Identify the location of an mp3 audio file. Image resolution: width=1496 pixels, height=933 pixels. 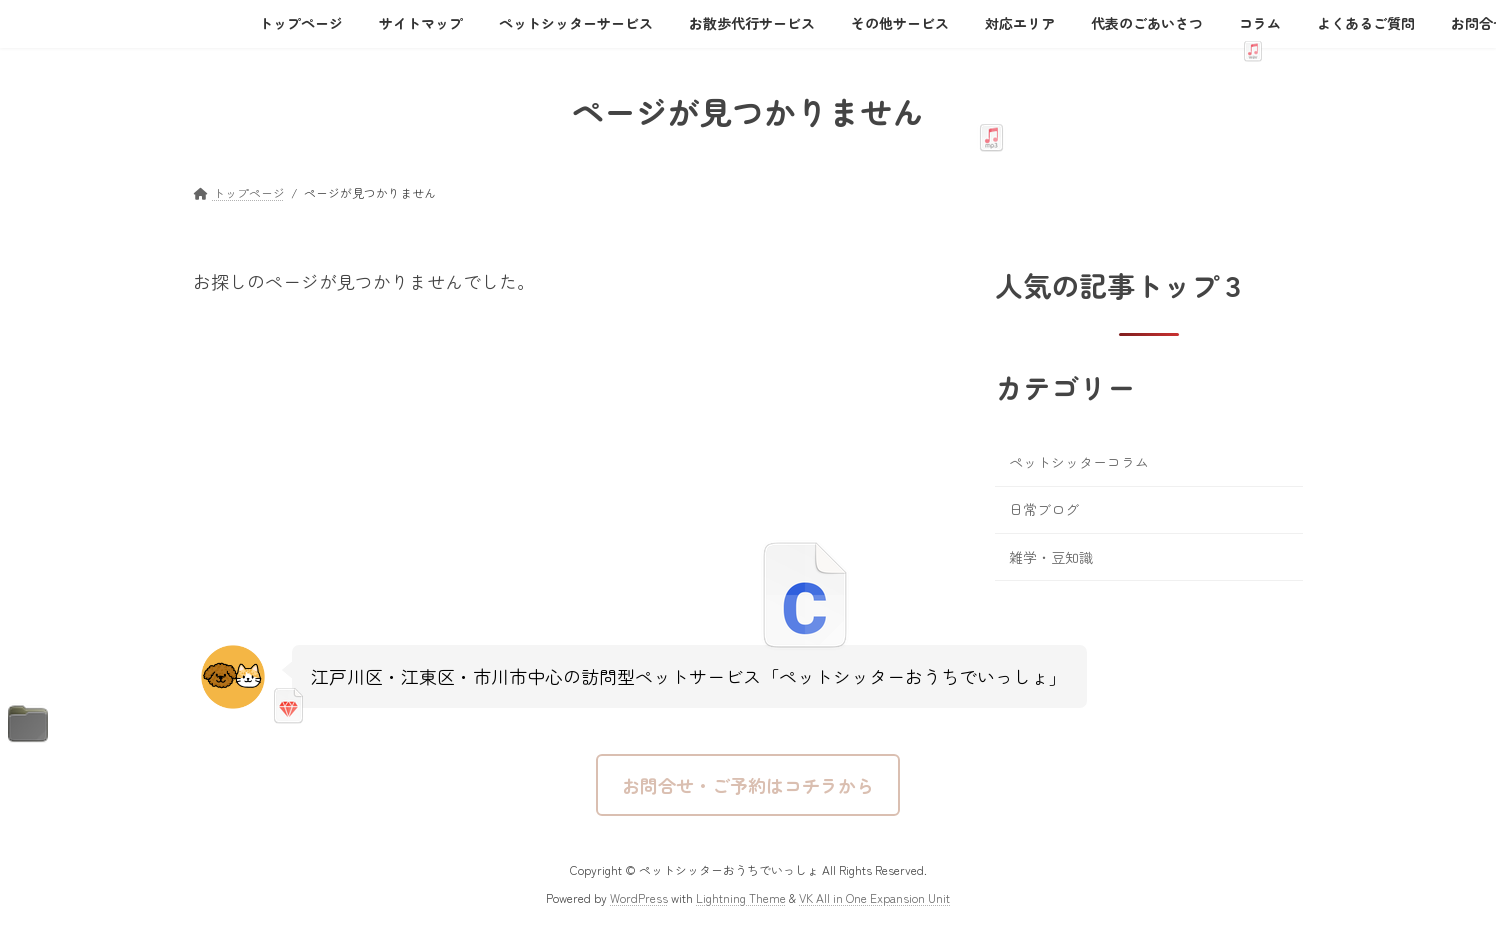
(991, 137).